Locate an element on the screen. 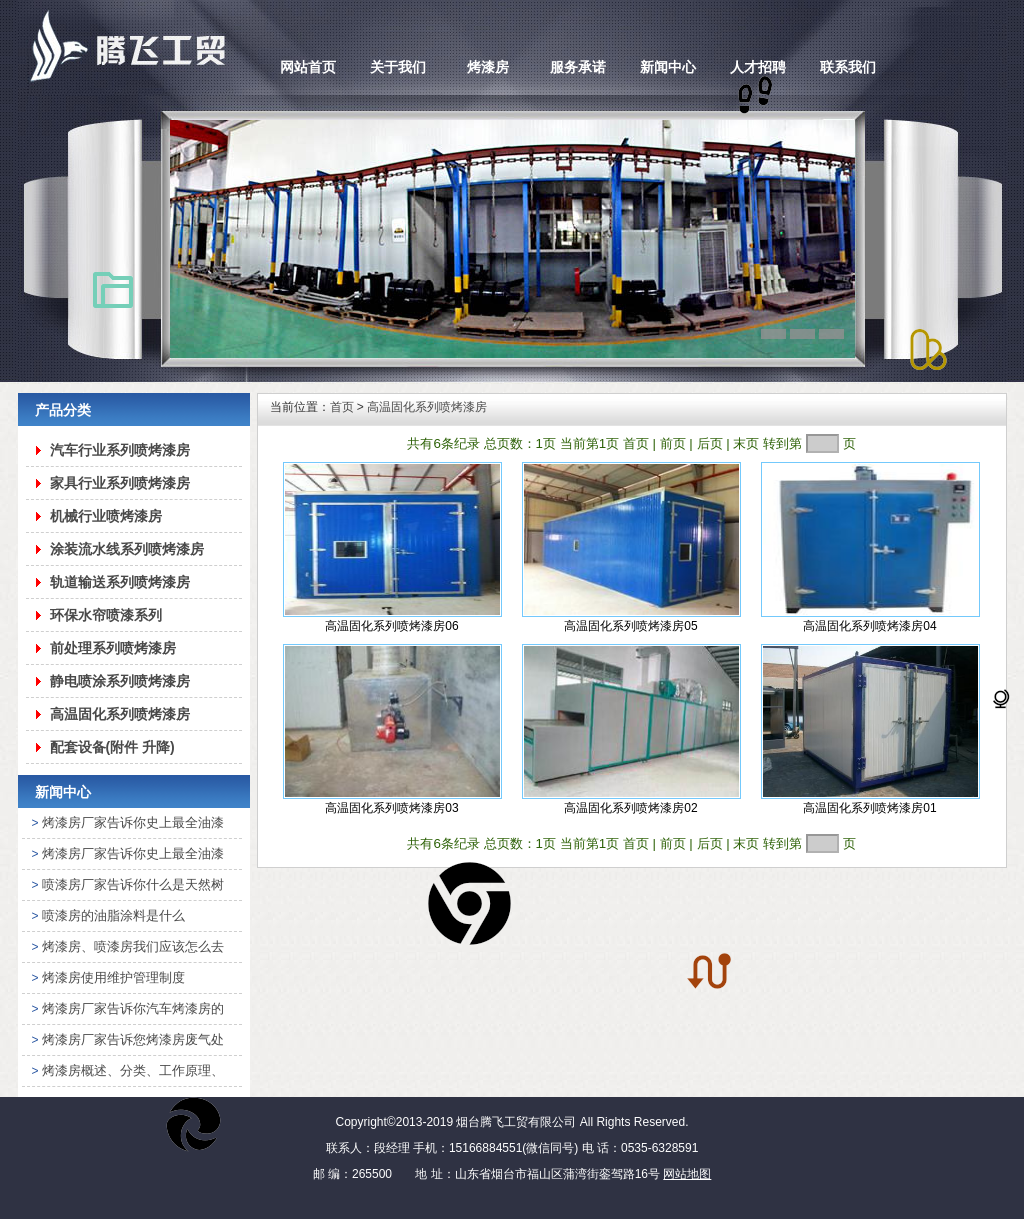 The image size is (1024, 1219). open microsoft edge browser is located at coordinates (193, 1124).